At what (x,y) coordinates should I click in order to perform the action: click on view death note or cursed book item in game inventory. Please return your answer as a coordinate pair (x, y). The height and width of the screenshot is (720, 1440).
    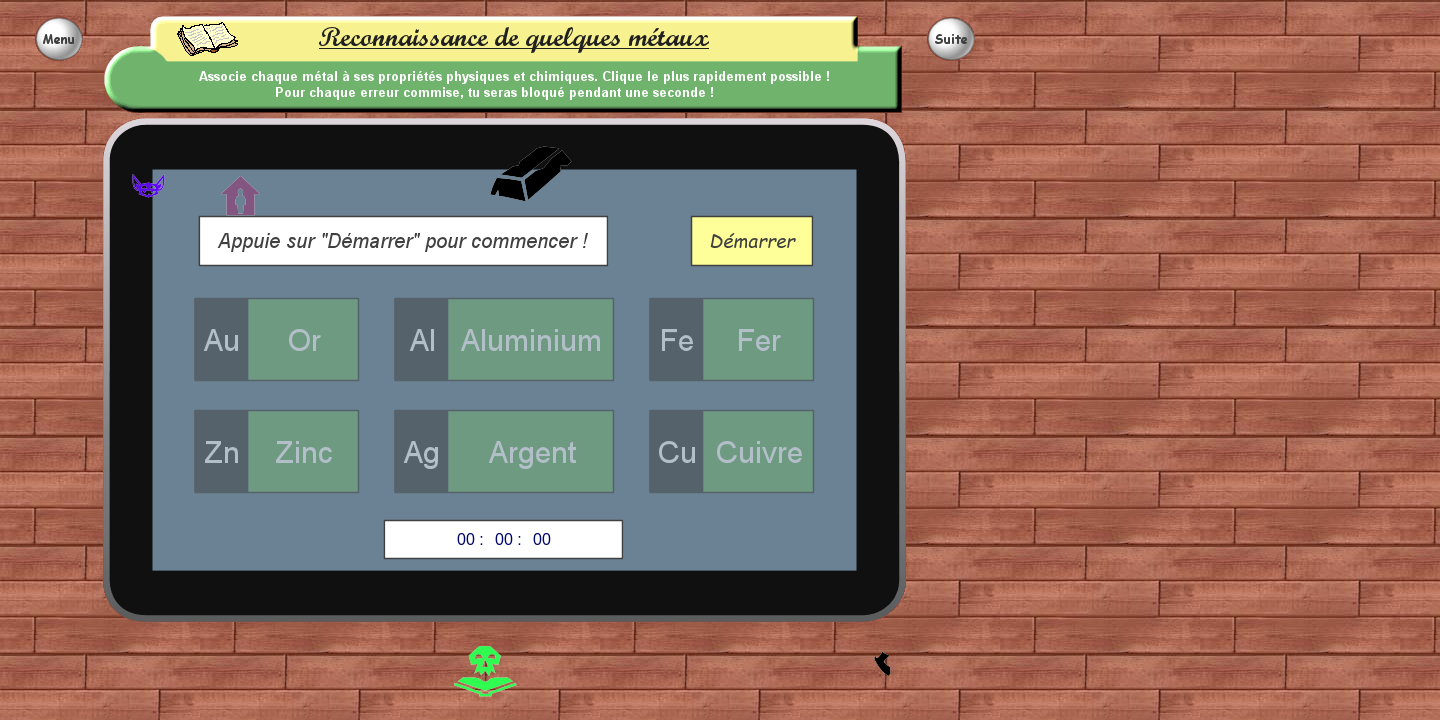
    Looking at the image, I should click on (485, 673).